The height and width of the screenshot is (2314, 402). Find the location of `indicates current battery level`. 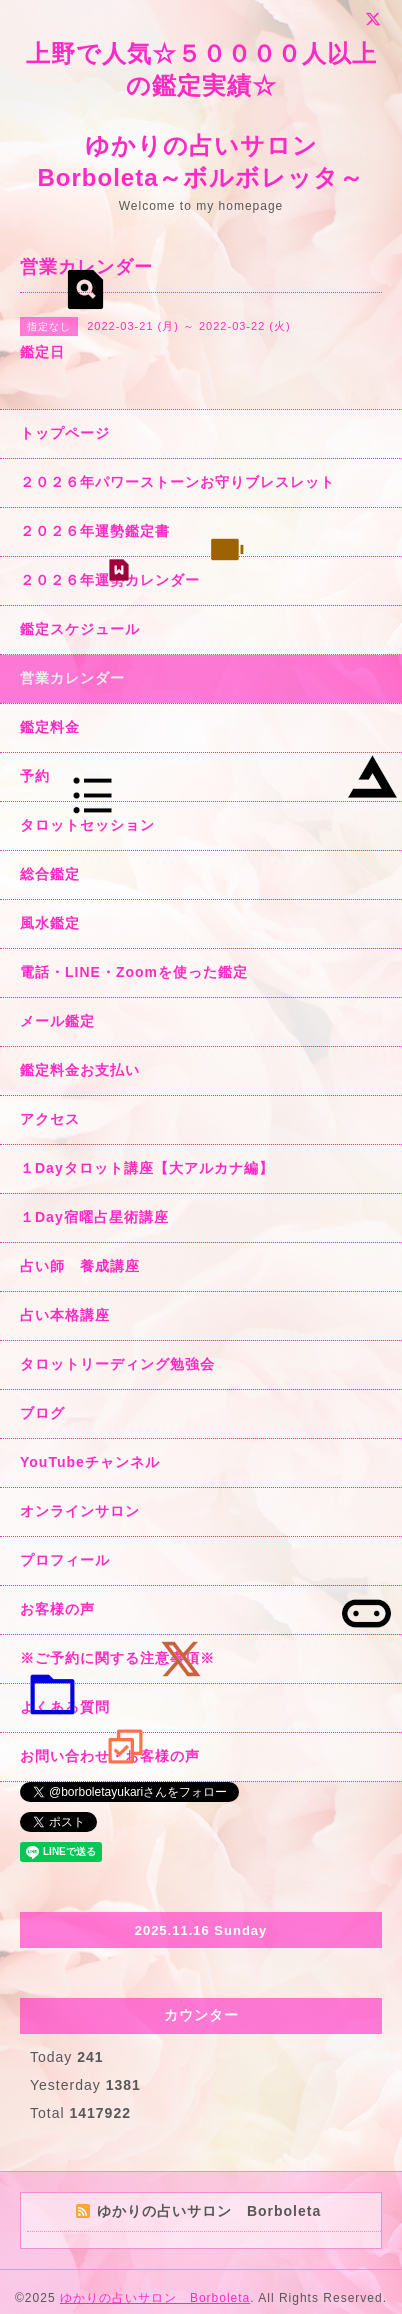

indicates current battery level is located at coordinates (226, 549).